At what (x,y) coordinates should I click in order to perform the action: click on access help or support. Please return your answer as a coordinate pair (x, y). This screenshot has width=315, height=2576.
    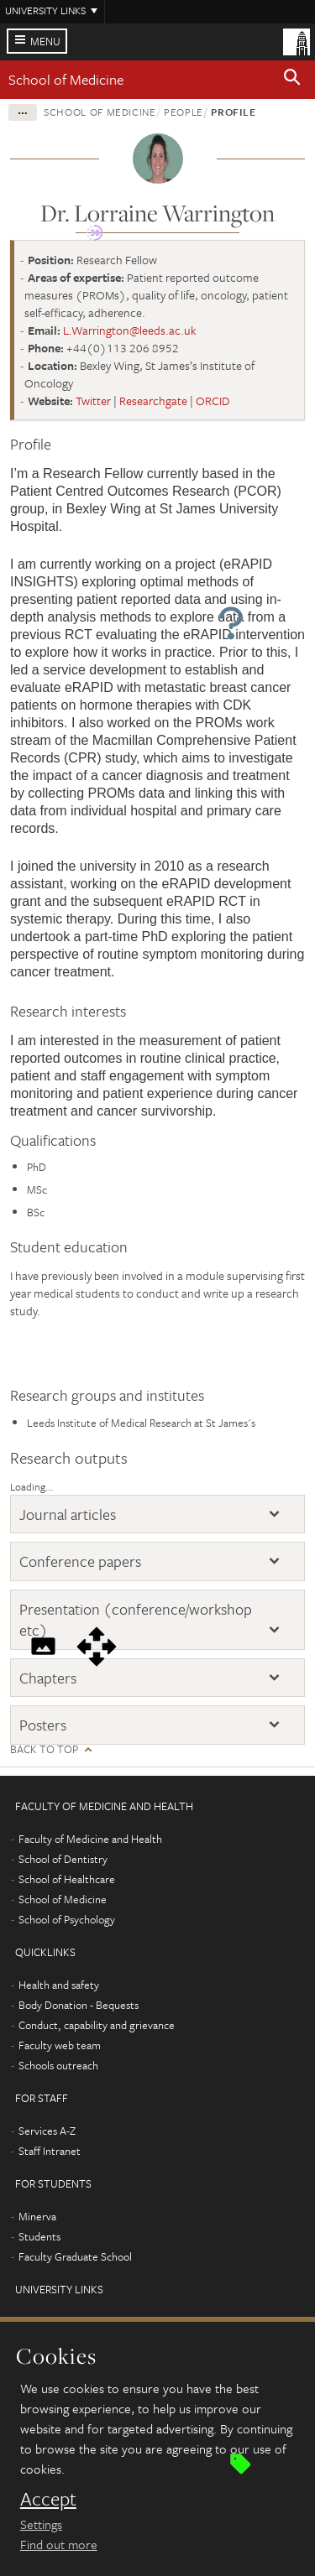
    Looking at the image, I should click on (231, 622).